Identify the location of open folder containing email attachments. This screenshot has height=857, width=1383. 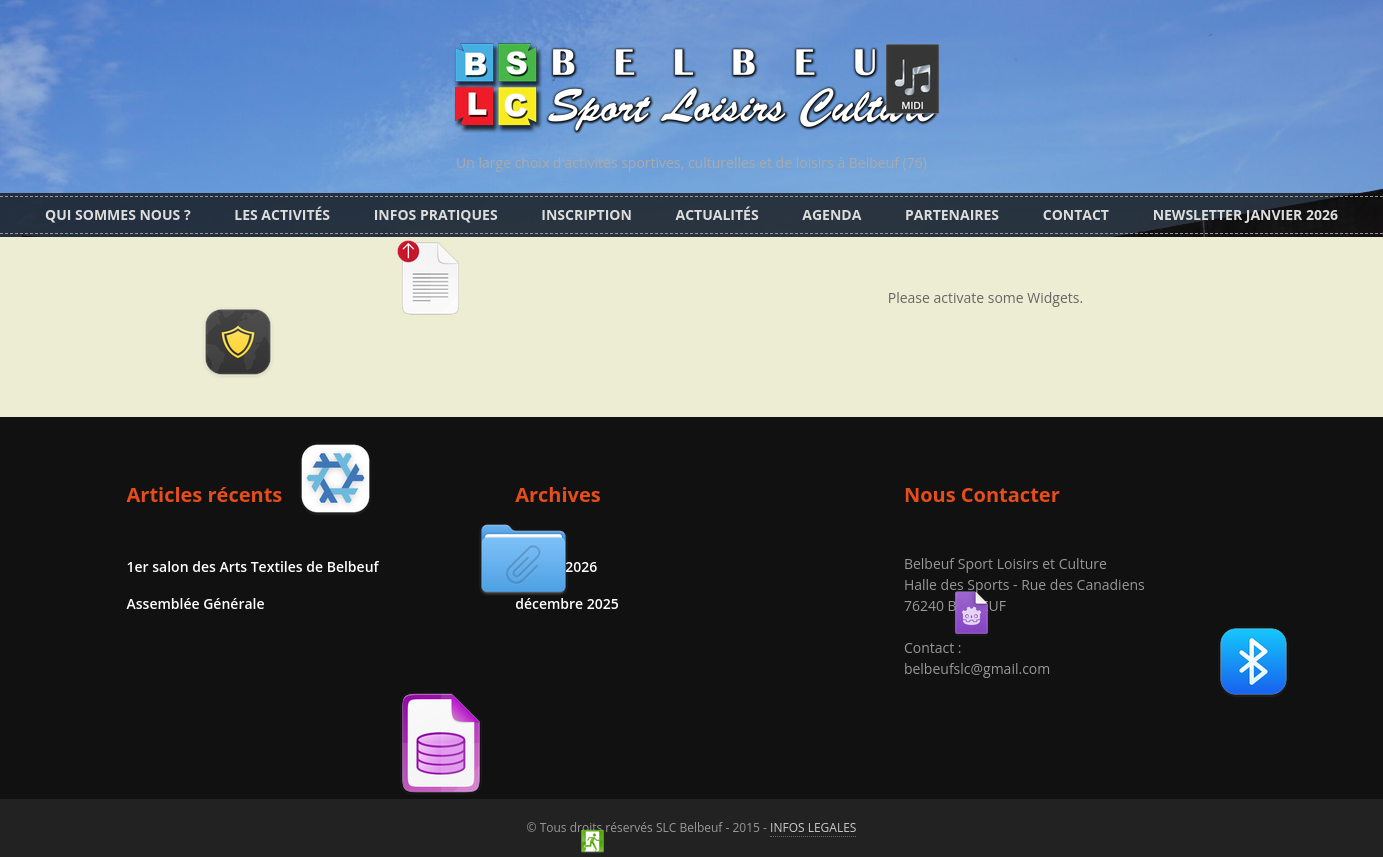
(523, 558).